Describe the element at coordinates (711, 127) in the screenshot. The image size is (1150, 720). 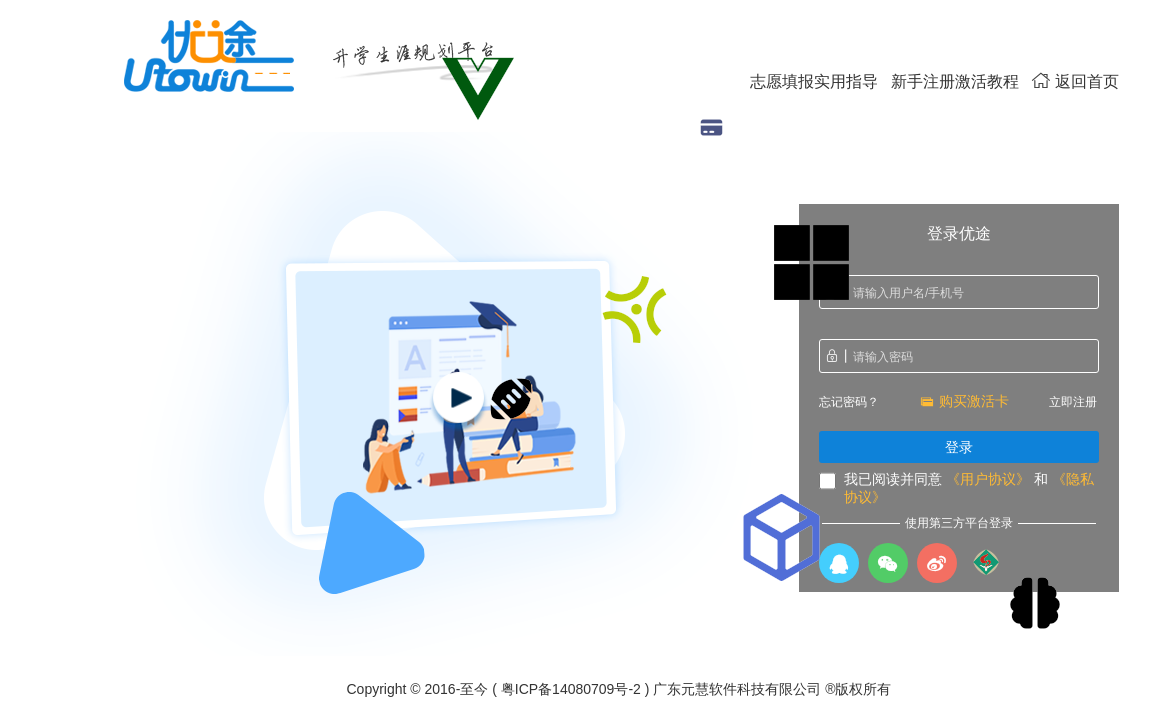
I see `manage payment methods` at that location.